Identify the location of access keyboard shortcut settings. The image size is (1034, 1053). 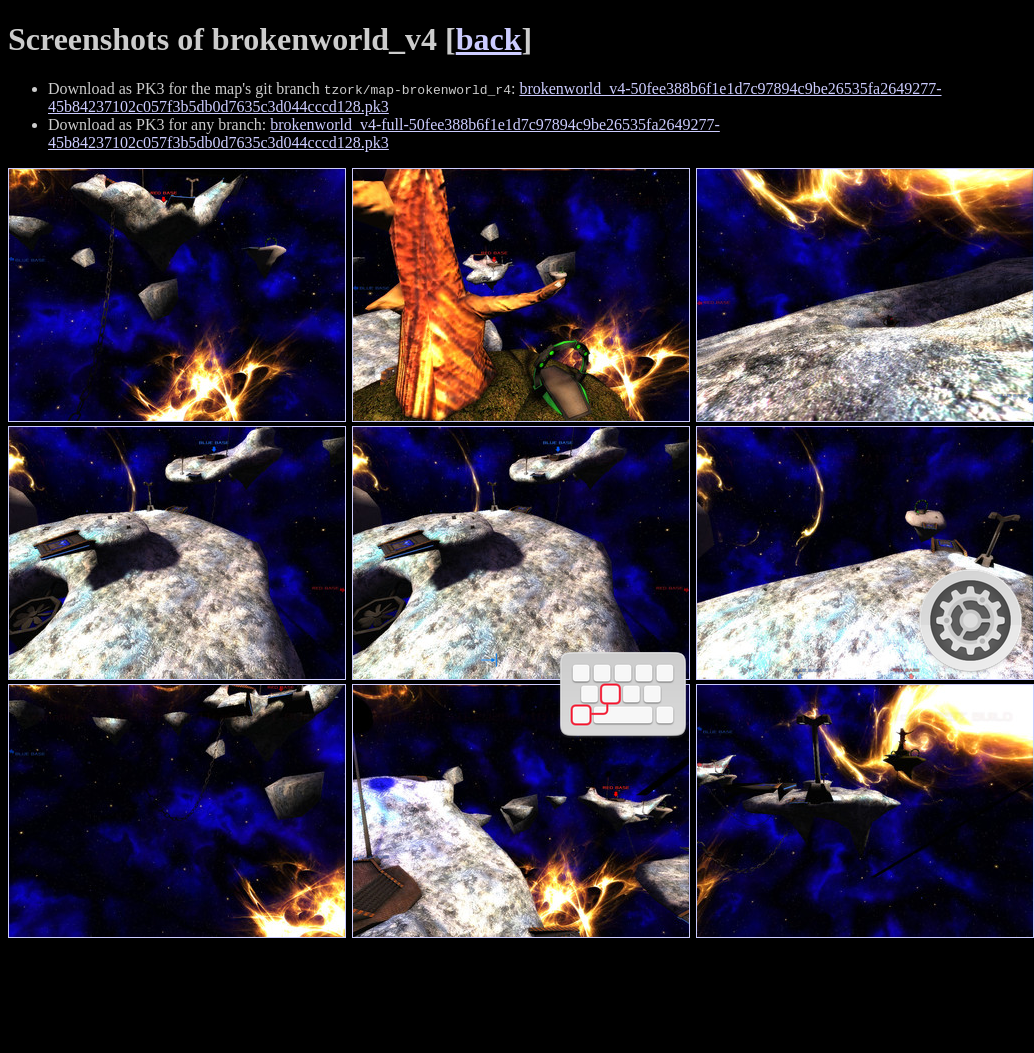
(623, 694).